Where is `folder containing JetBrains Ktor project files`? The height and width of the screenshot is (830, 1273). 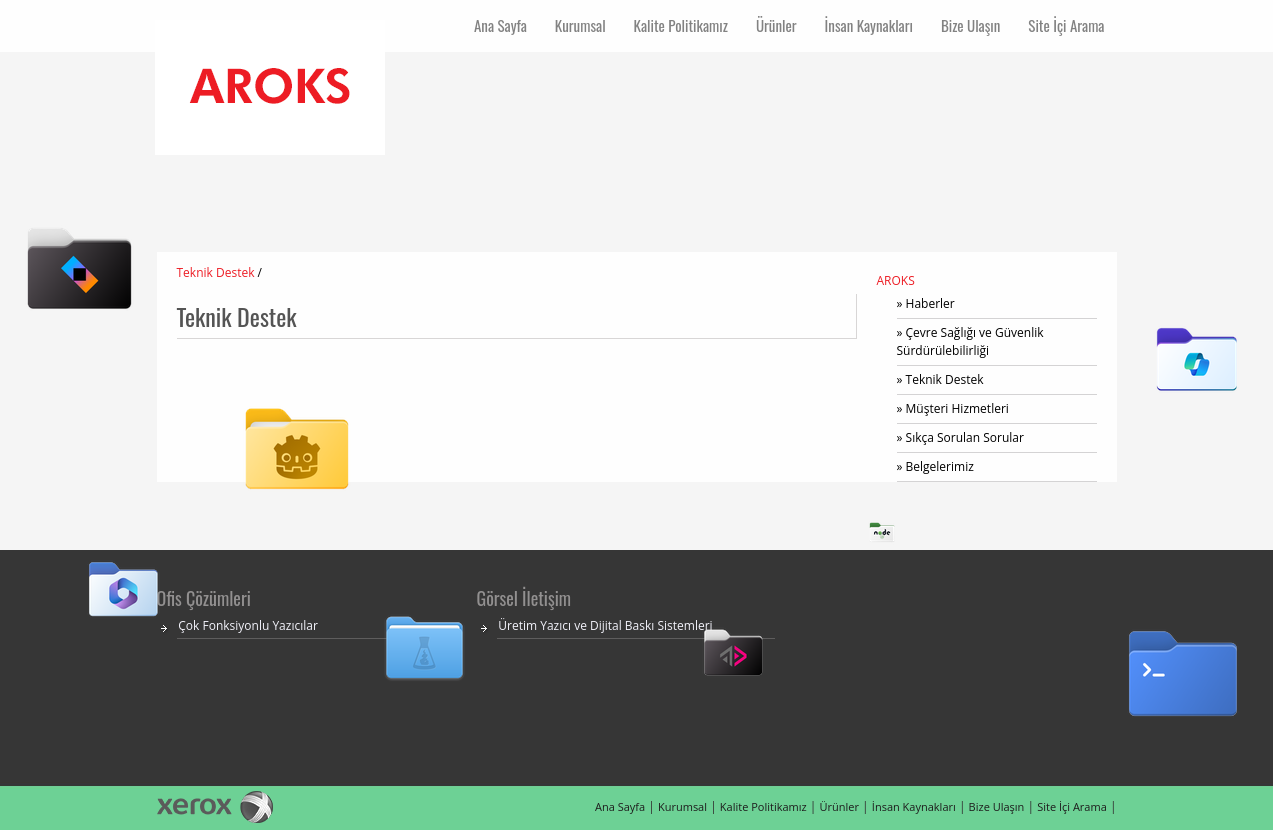
folder containing JetBrains Ktor project files is located at coordinates (79, 271).